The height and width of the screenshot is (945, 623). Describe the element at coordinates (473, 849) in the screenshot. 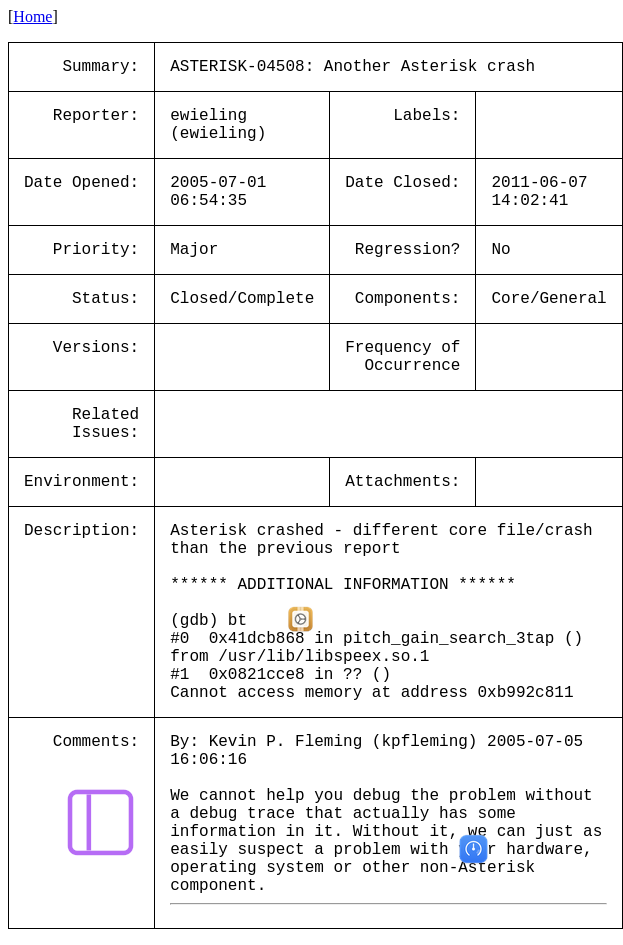

I see `open performance or speed settings` at that location.